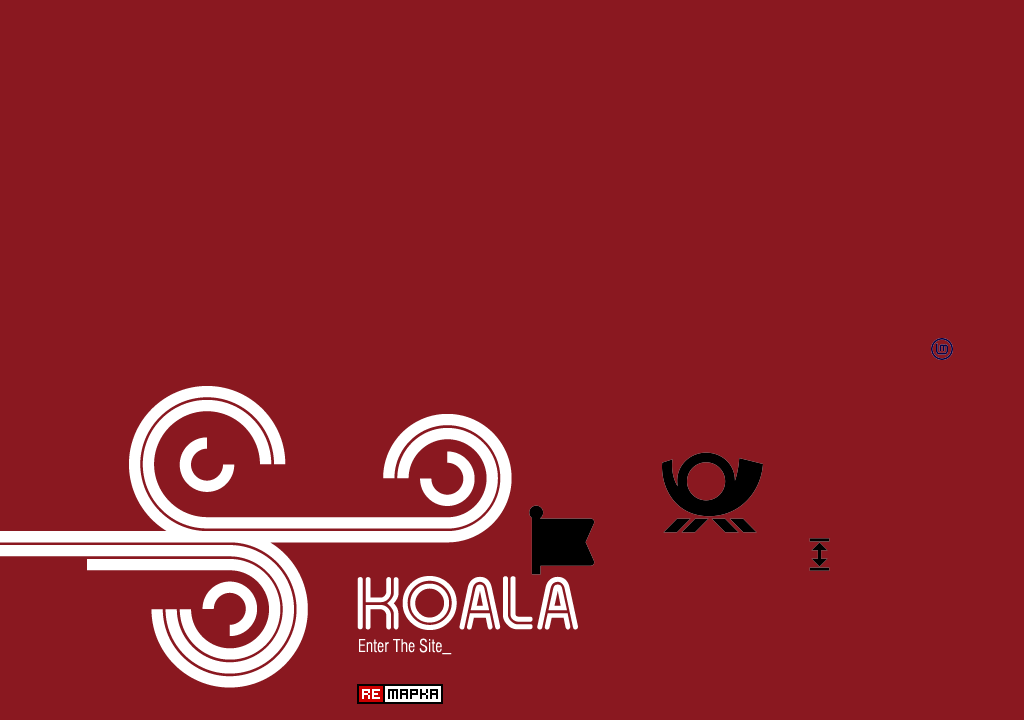 This screenshot has height=720, width=1024. What do you see at coordinates (562, 540) in the screenshot?
I see `font awesome brand logo` at bounding box center [562, 540].